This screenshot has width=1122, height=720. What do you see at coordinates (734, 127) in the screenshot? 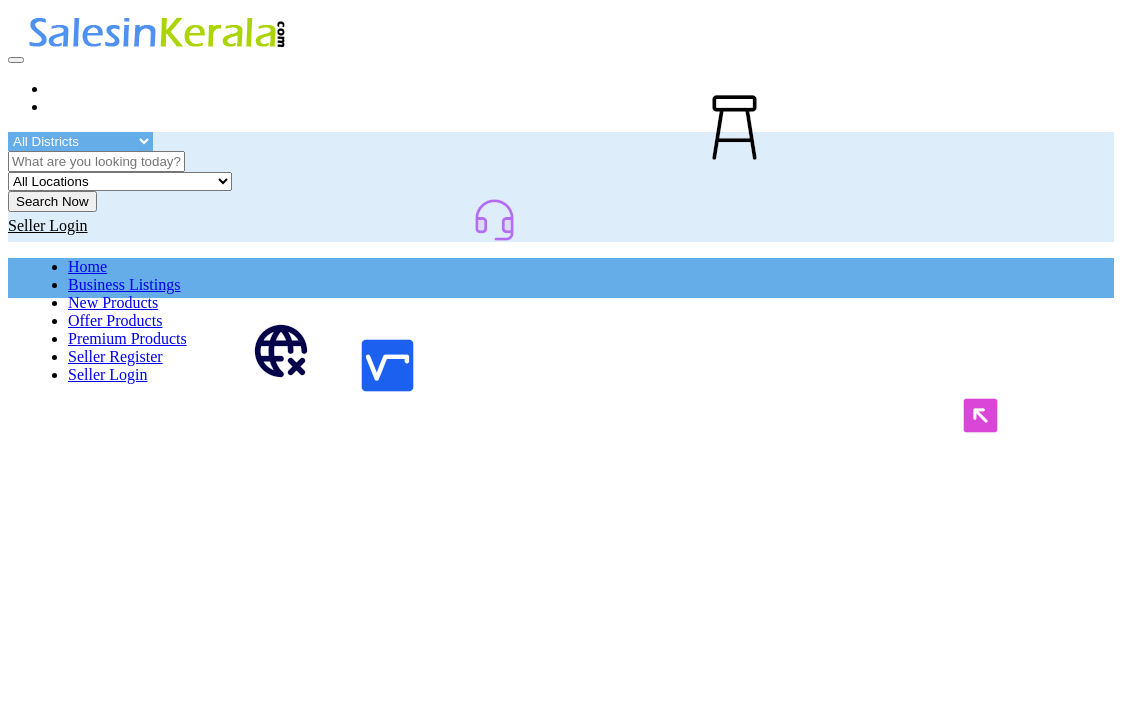
I see `browse furniture or seating options` at bounding box center [734, 127].